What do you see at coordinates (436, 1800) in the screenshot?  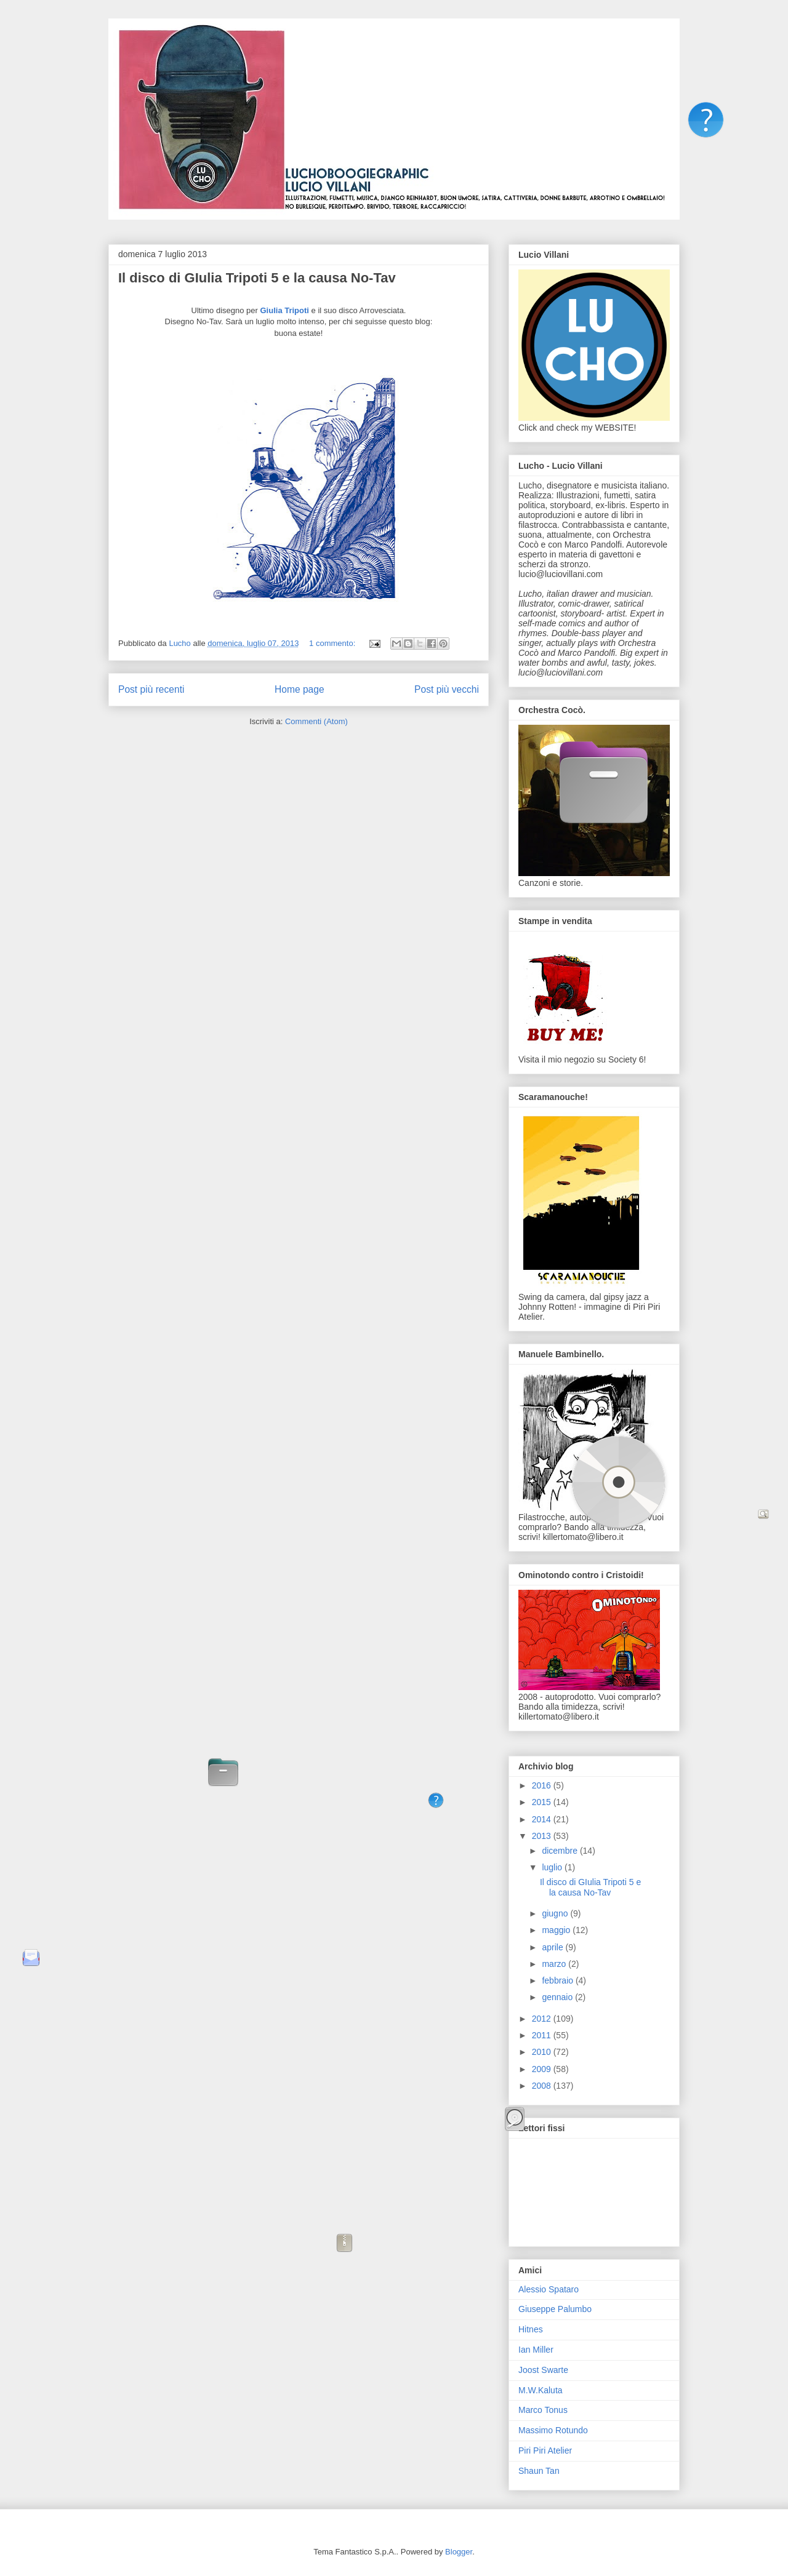 I see `open help center or documentation` at bounding box center [436, 1800].